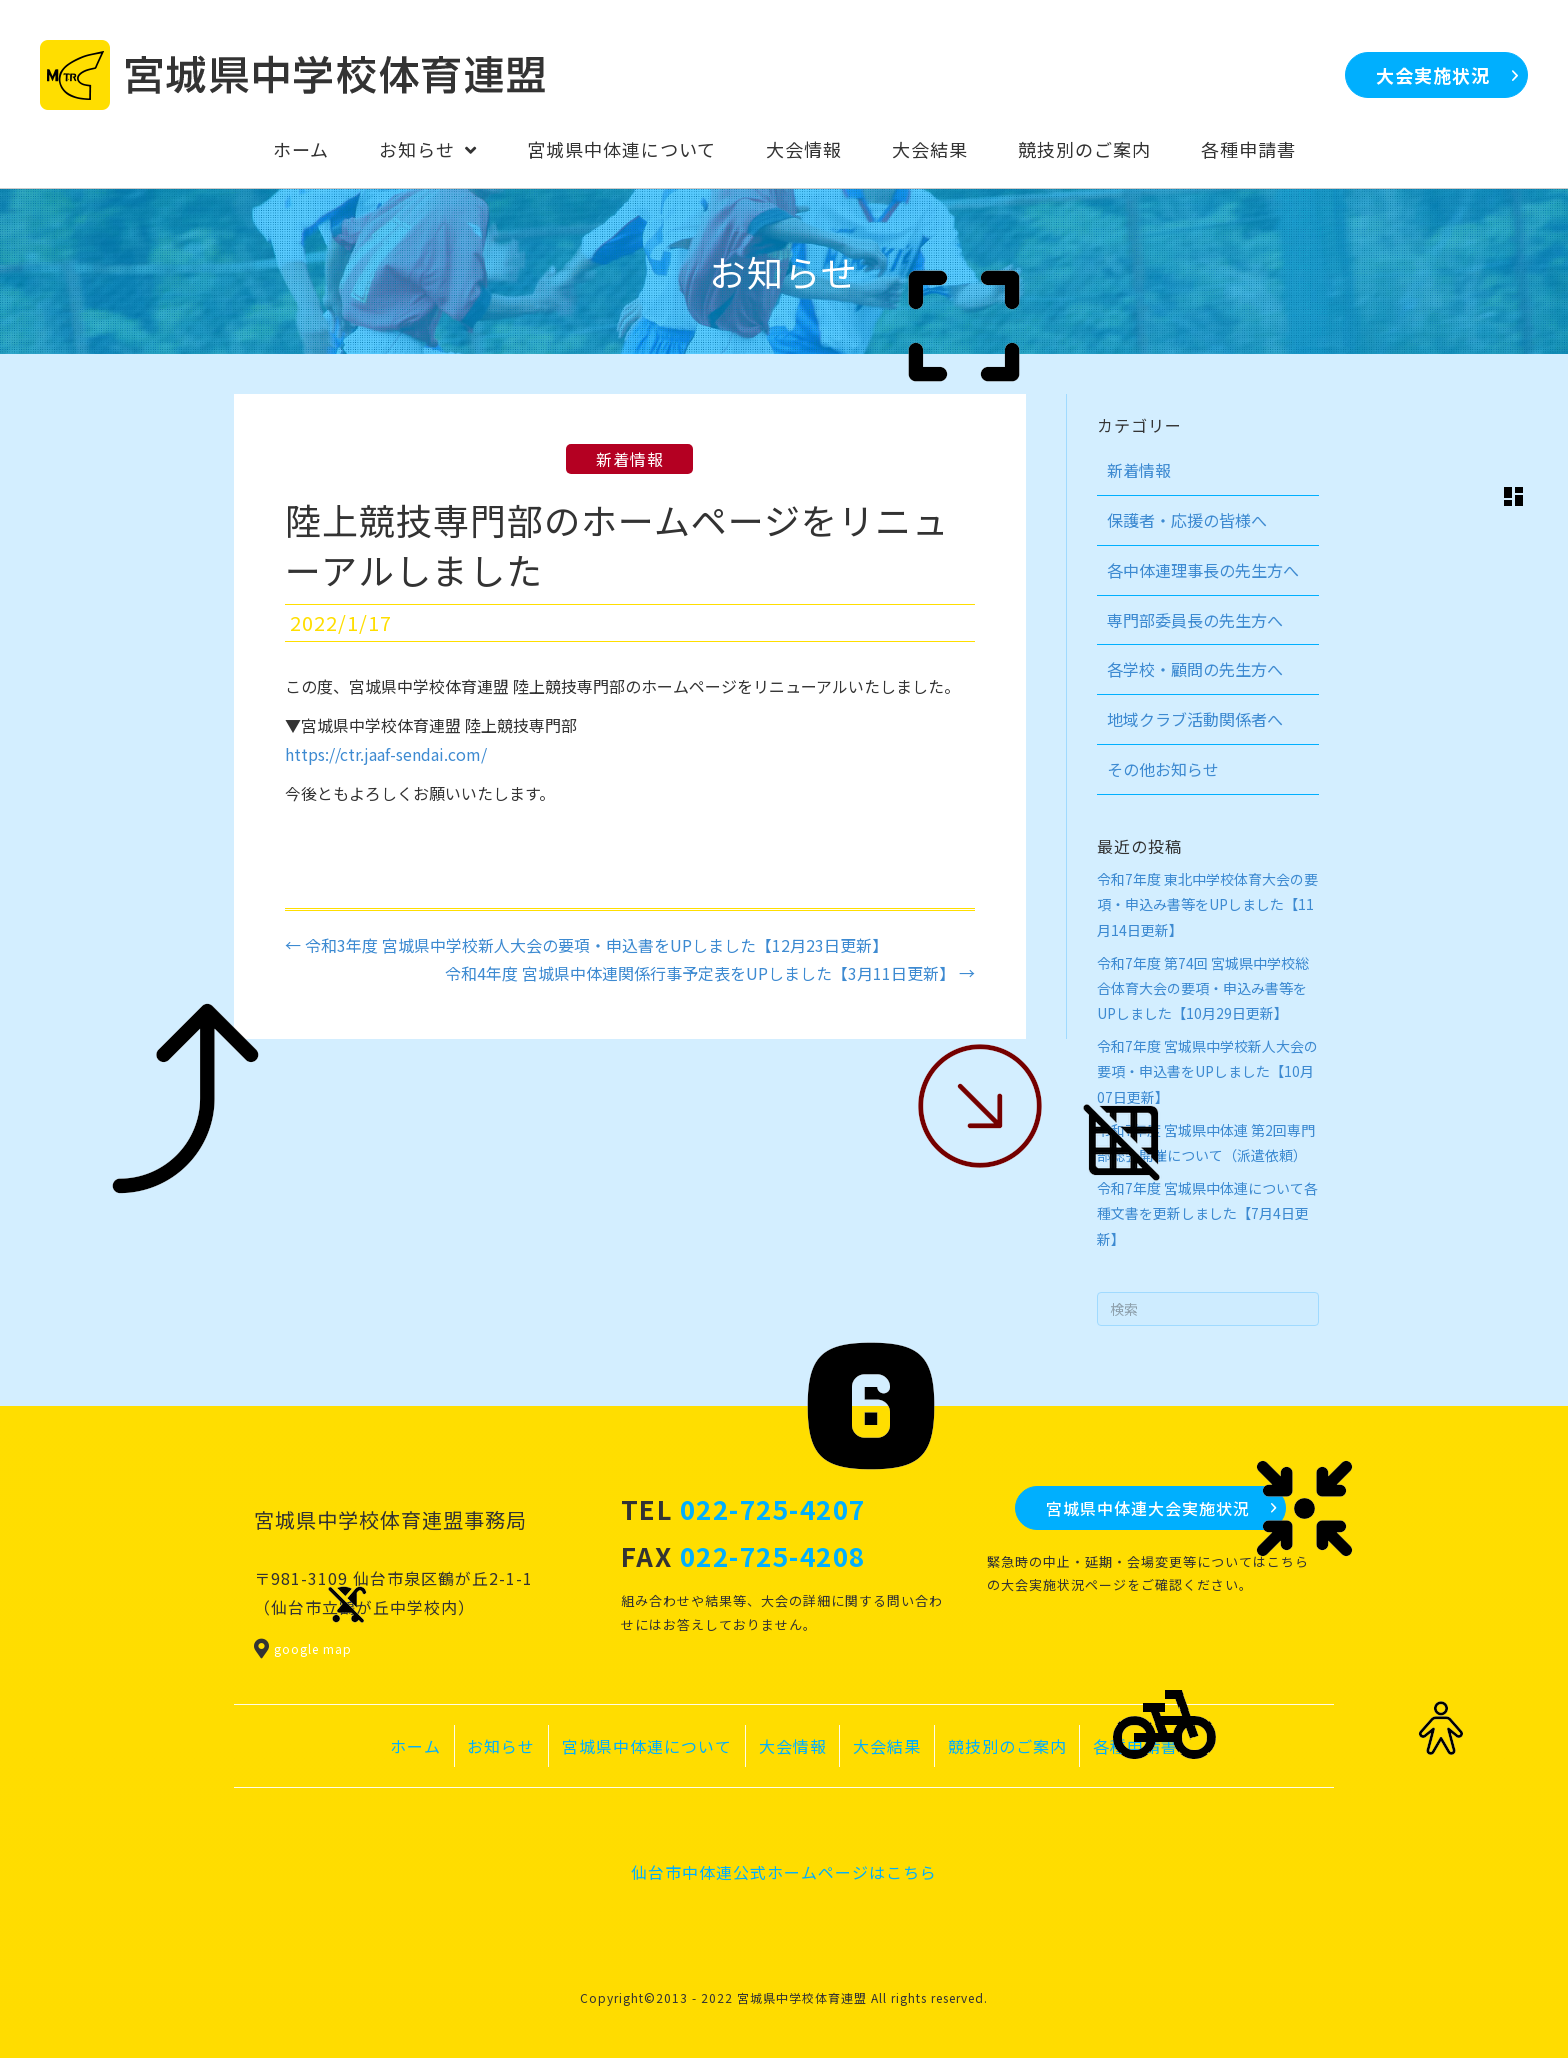 The image size is (1568, 2058). Describe the element at coordinates (1164, 1724) in the screenshot. I see `access bike routes or cycling directions` at that location.